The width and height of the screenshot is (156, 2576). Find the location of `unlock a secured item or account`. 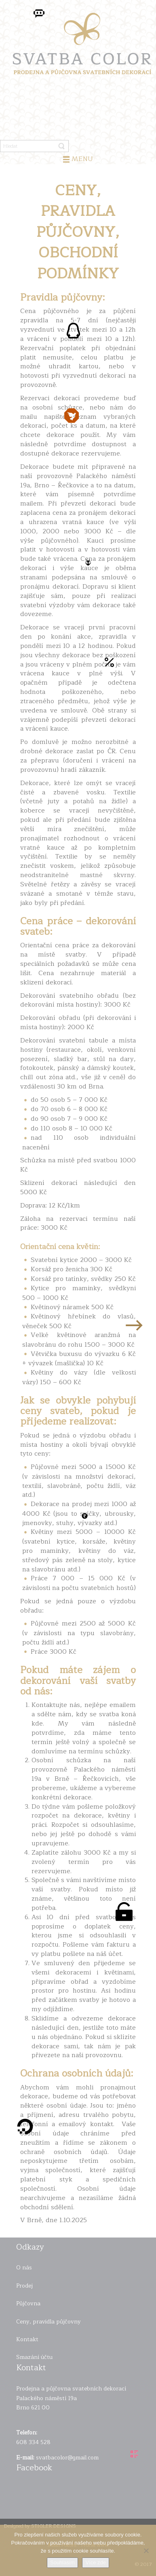

unlock a secured item or account is located at coordinates (124, 1912).